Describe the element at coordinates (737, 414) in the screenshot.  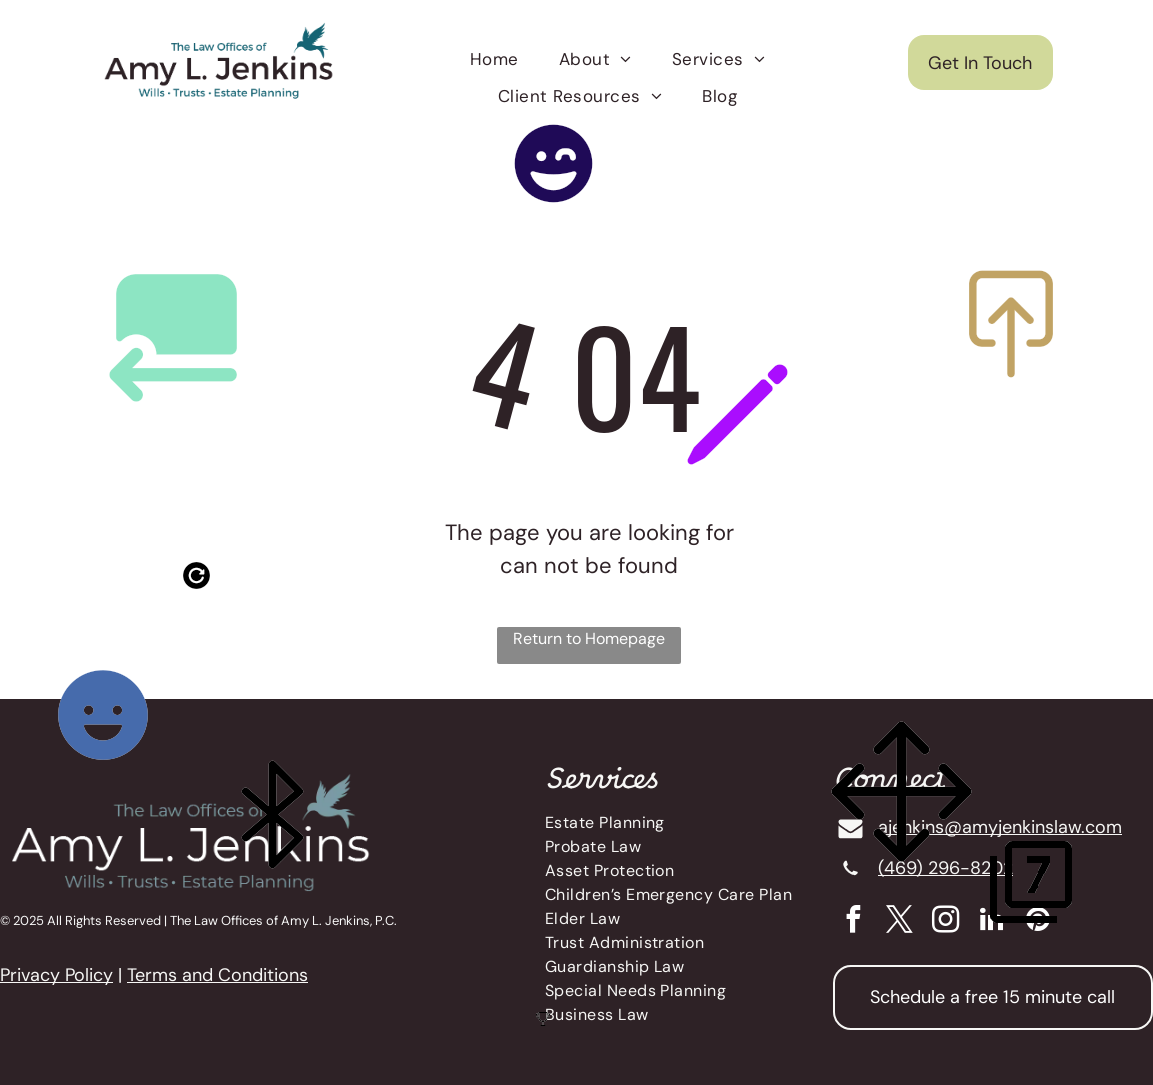
I see `edit content or text` at that location.